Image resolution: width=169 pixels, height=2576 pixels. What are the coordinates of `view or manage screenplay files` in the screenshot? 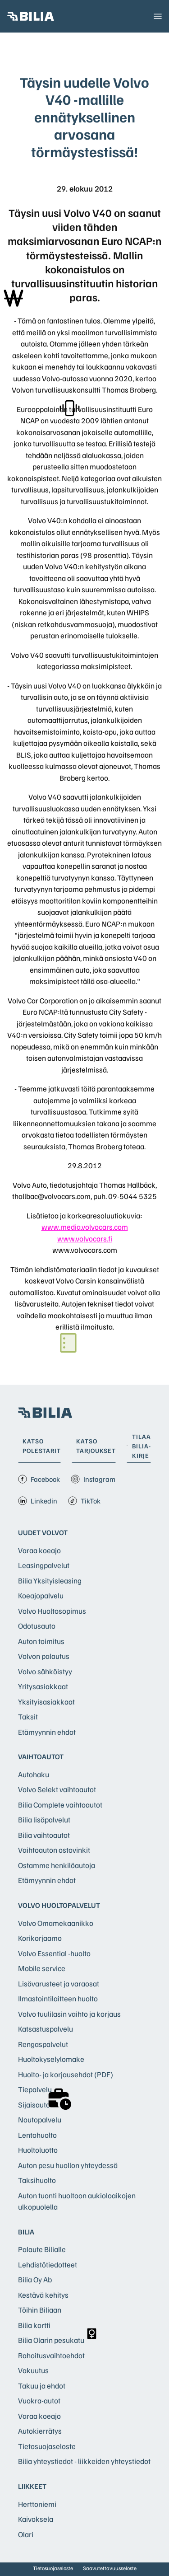 It's located at (68, 1343).